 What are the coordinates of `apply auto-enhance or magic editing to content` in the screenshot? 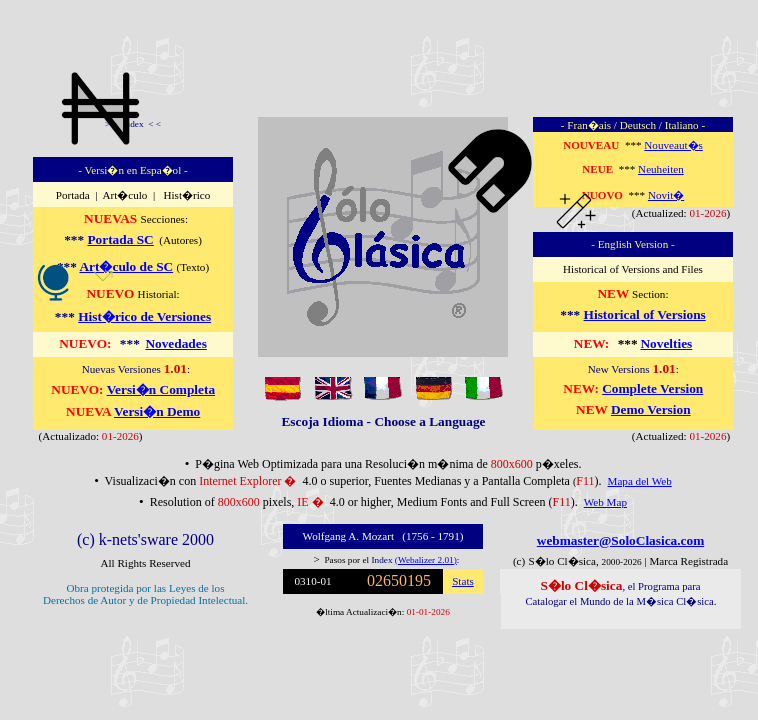 It's located at (574, 211).